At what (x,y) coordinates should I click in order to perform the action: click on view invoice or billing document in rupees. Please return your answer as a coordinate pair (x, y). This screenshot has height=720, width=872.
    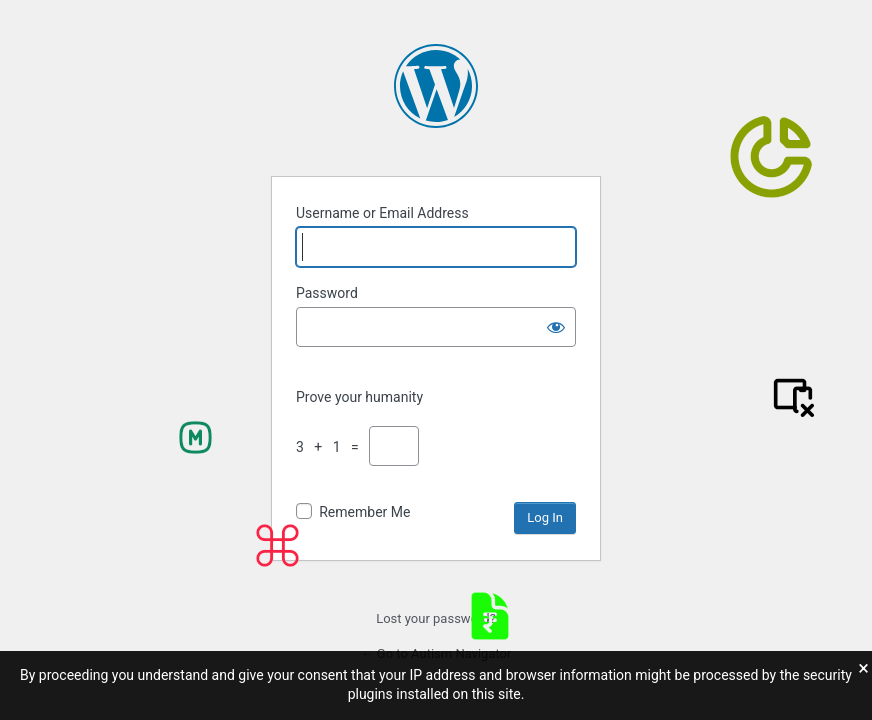
    Looking at the image, I should click on (490, 616).